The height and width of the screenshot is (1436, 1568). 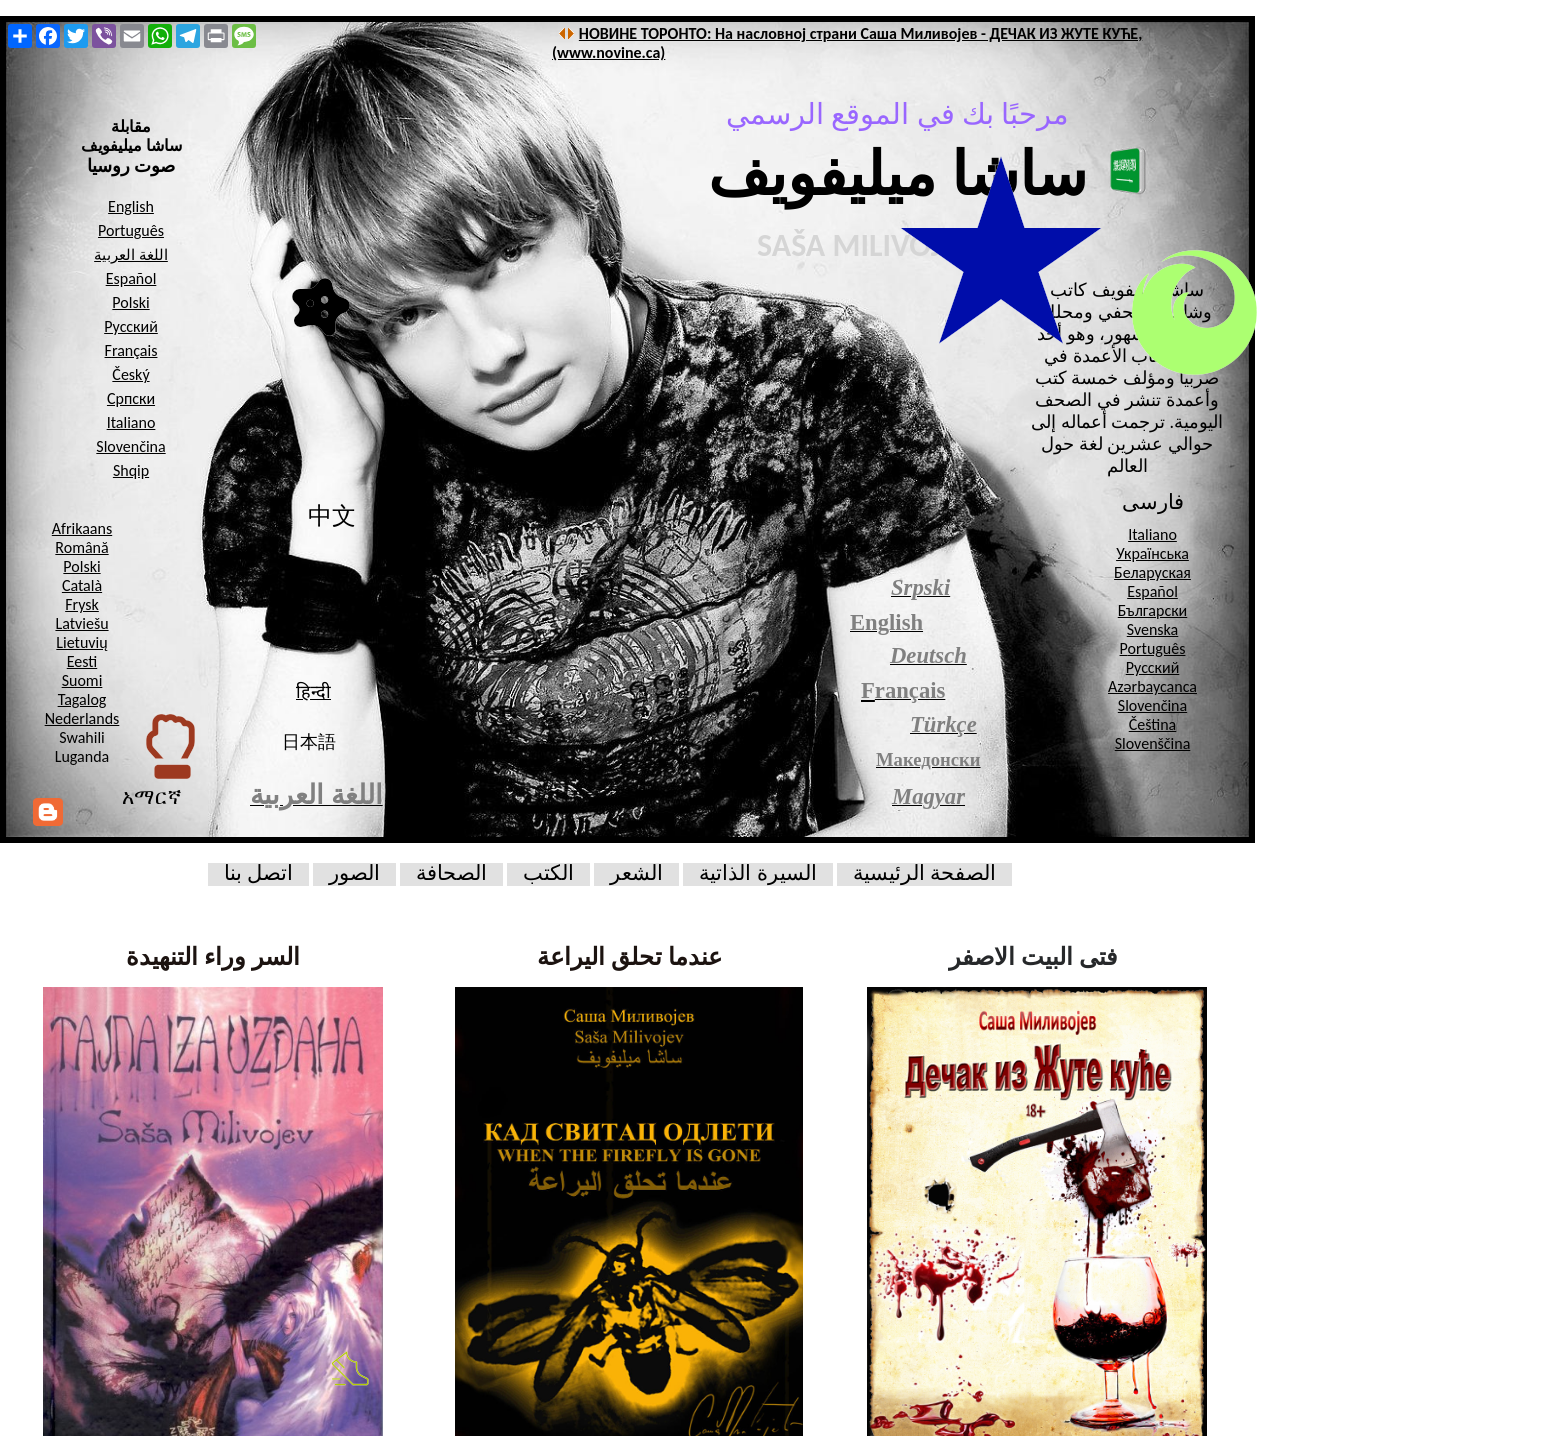 What do you see at coordinates (349, 1370) in the screenshot?
I see `track your running or walking activity` at bounding box center [349, 1370].